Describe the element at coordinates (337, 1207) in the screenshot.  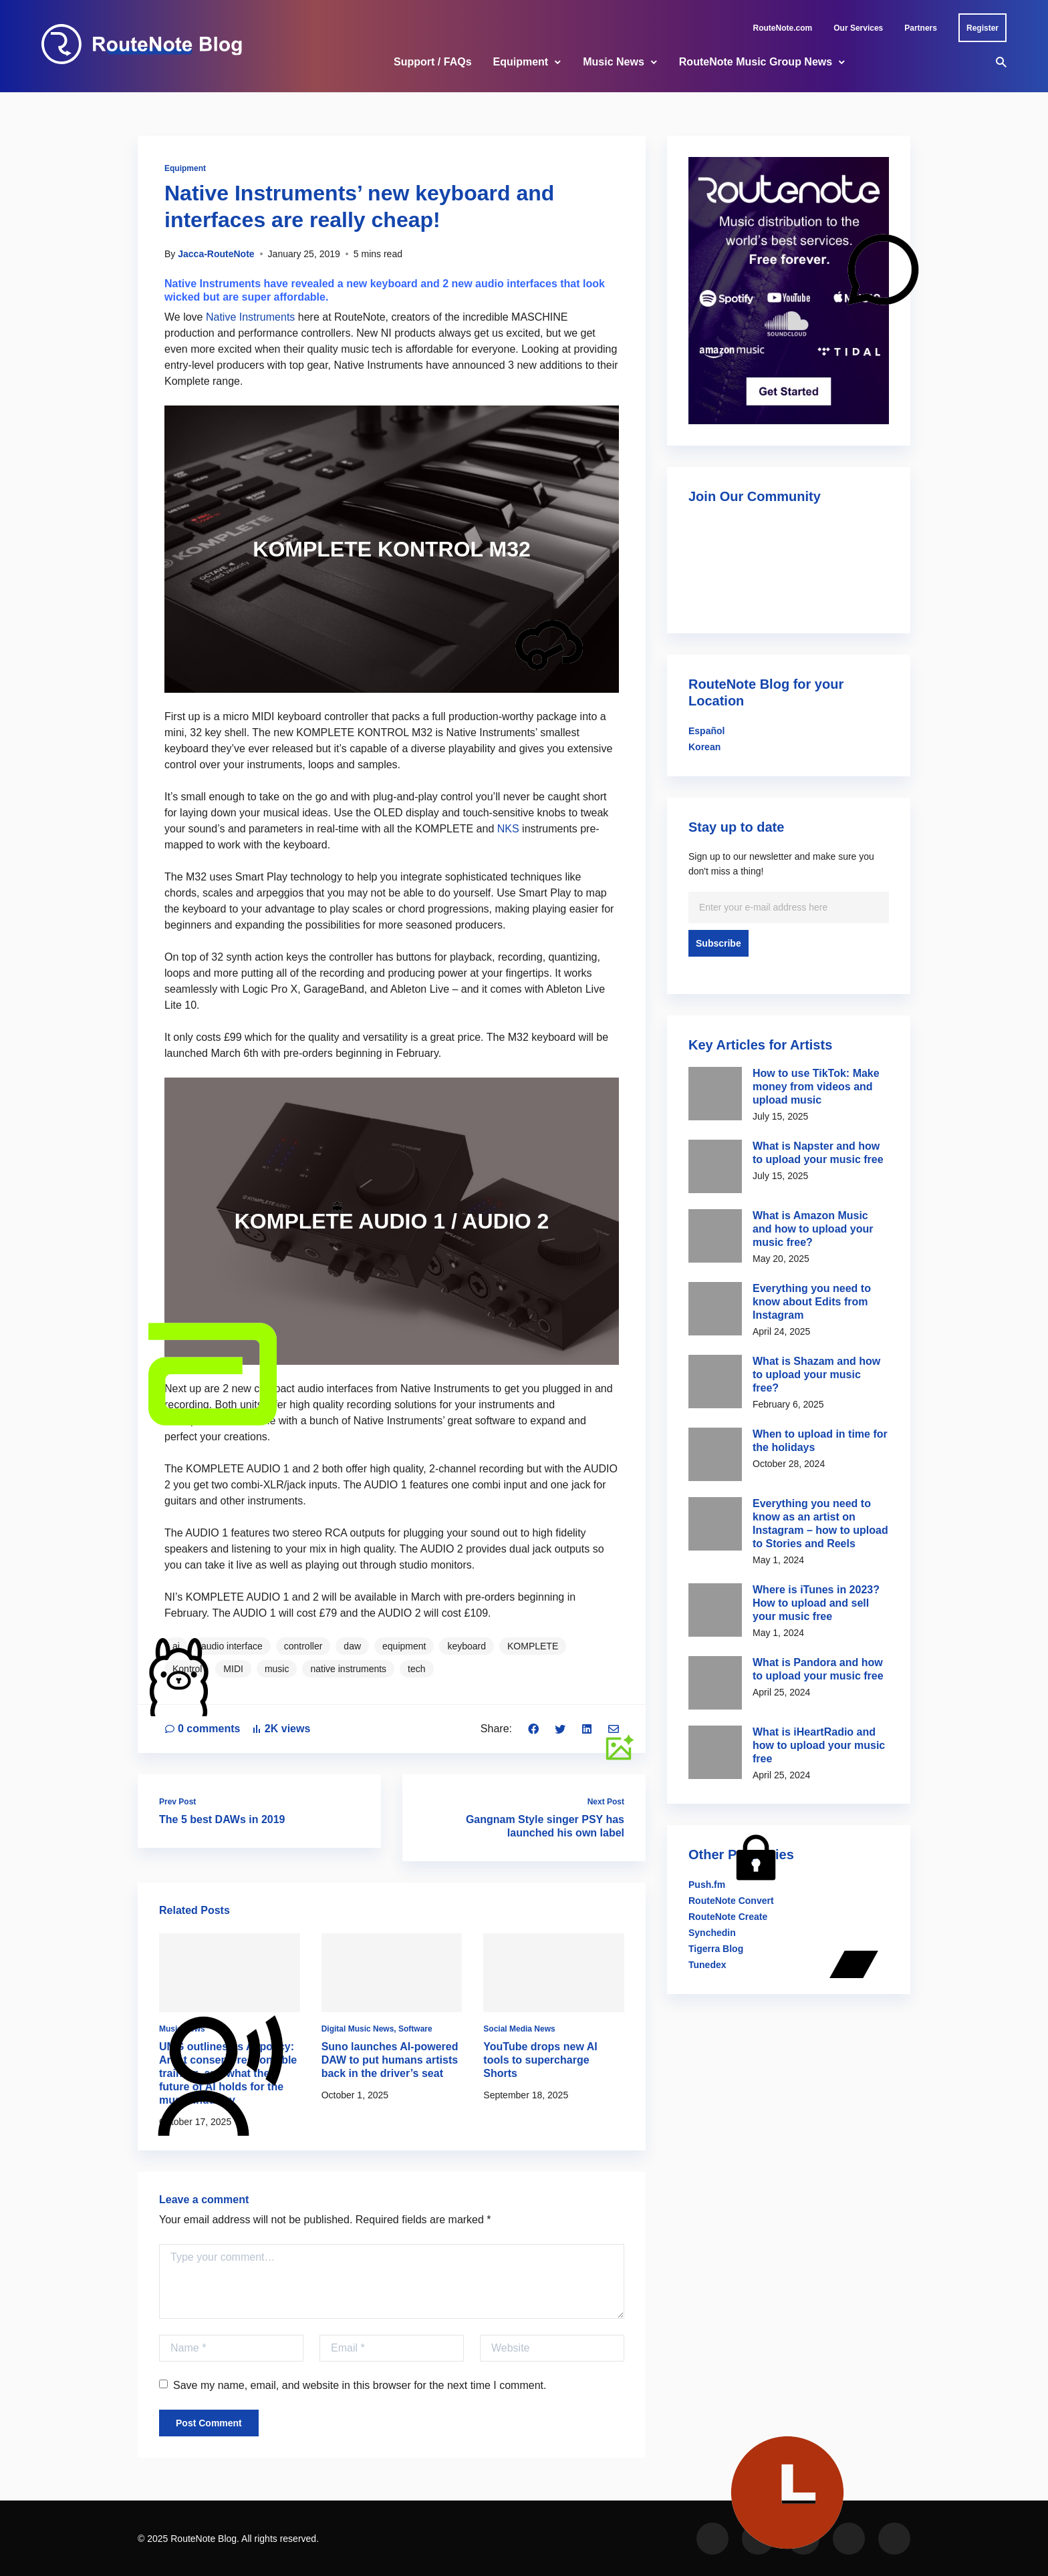
I see `view shipping or delivery status` at that location.